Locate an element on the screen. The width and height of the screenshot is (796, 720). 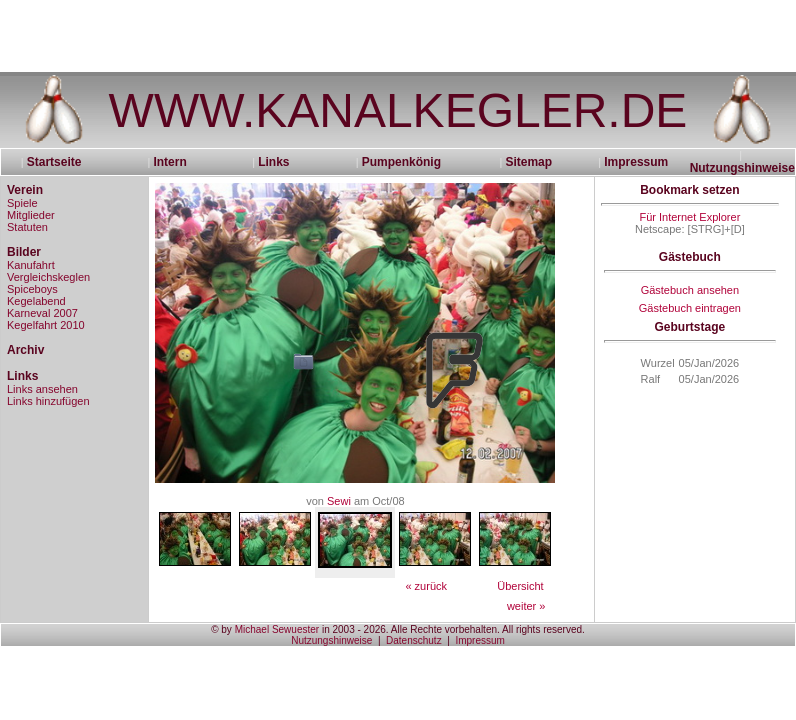
open your documents folder is located at coordinates (303, 361).